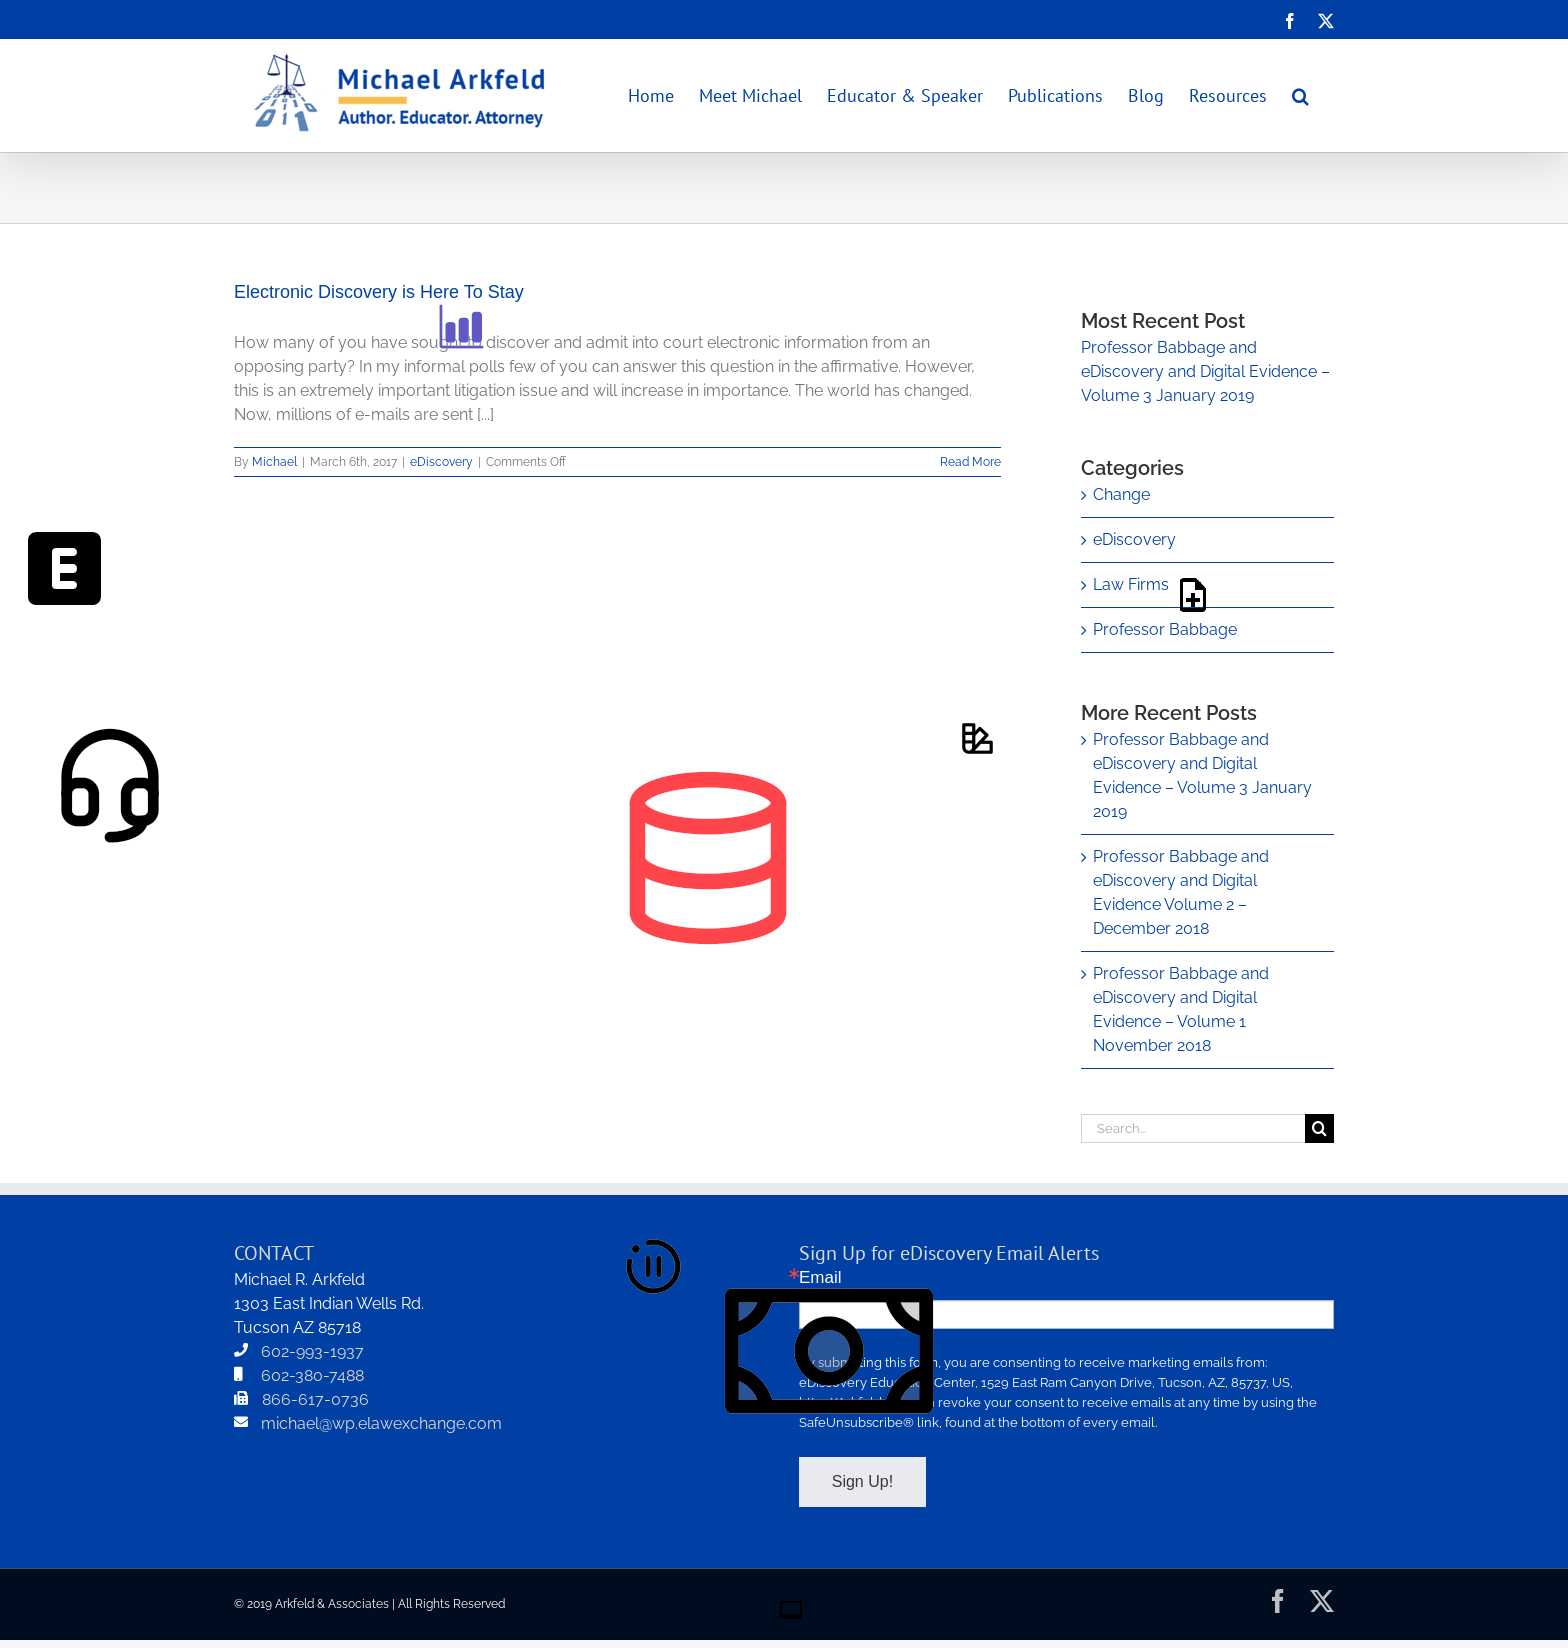 This screenshot has height=1648, width=1568. I want to click on access color palette or theme settings, so click(977, 738).